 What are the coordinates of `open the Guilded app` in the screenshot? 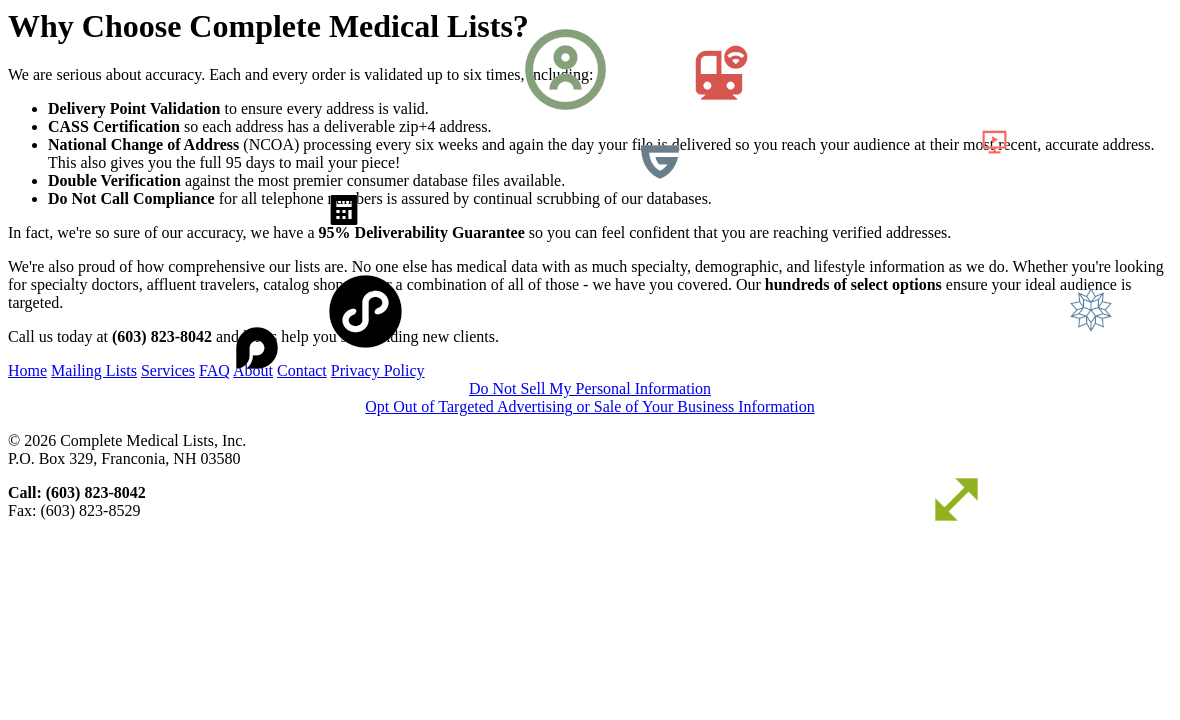 It's located at (660, 162).